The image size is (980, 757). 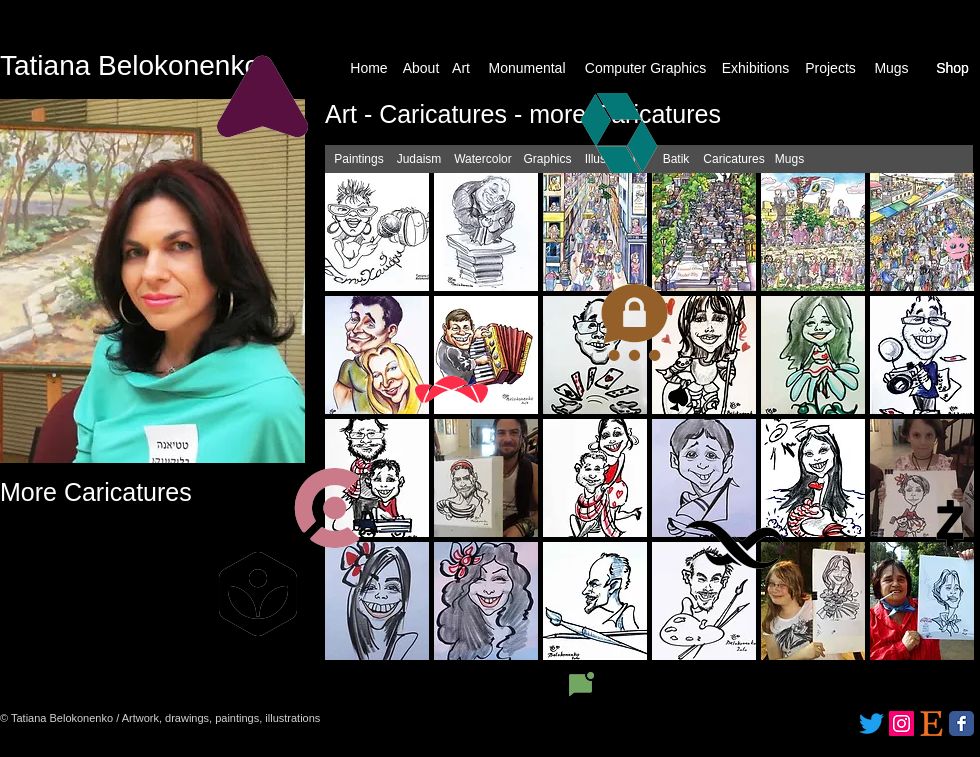 What do you see at coordinates (634, 322) in the screenshot?
I see `open Threema secure messaging app` at bounding box center [634, 322].